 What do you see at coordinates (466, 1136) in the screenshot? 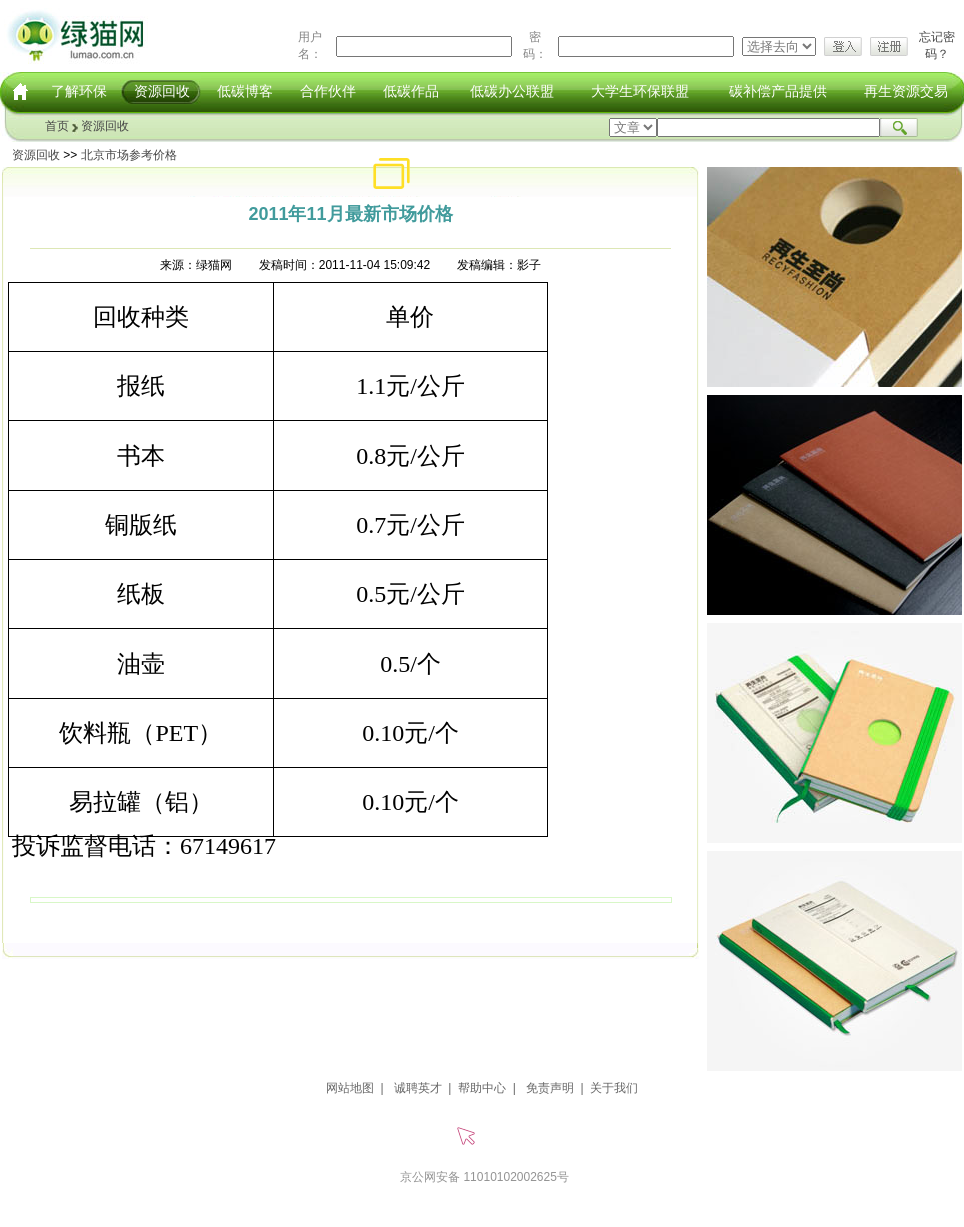
I see `mouse cursor indicator` at bounding box center [466, 1136].